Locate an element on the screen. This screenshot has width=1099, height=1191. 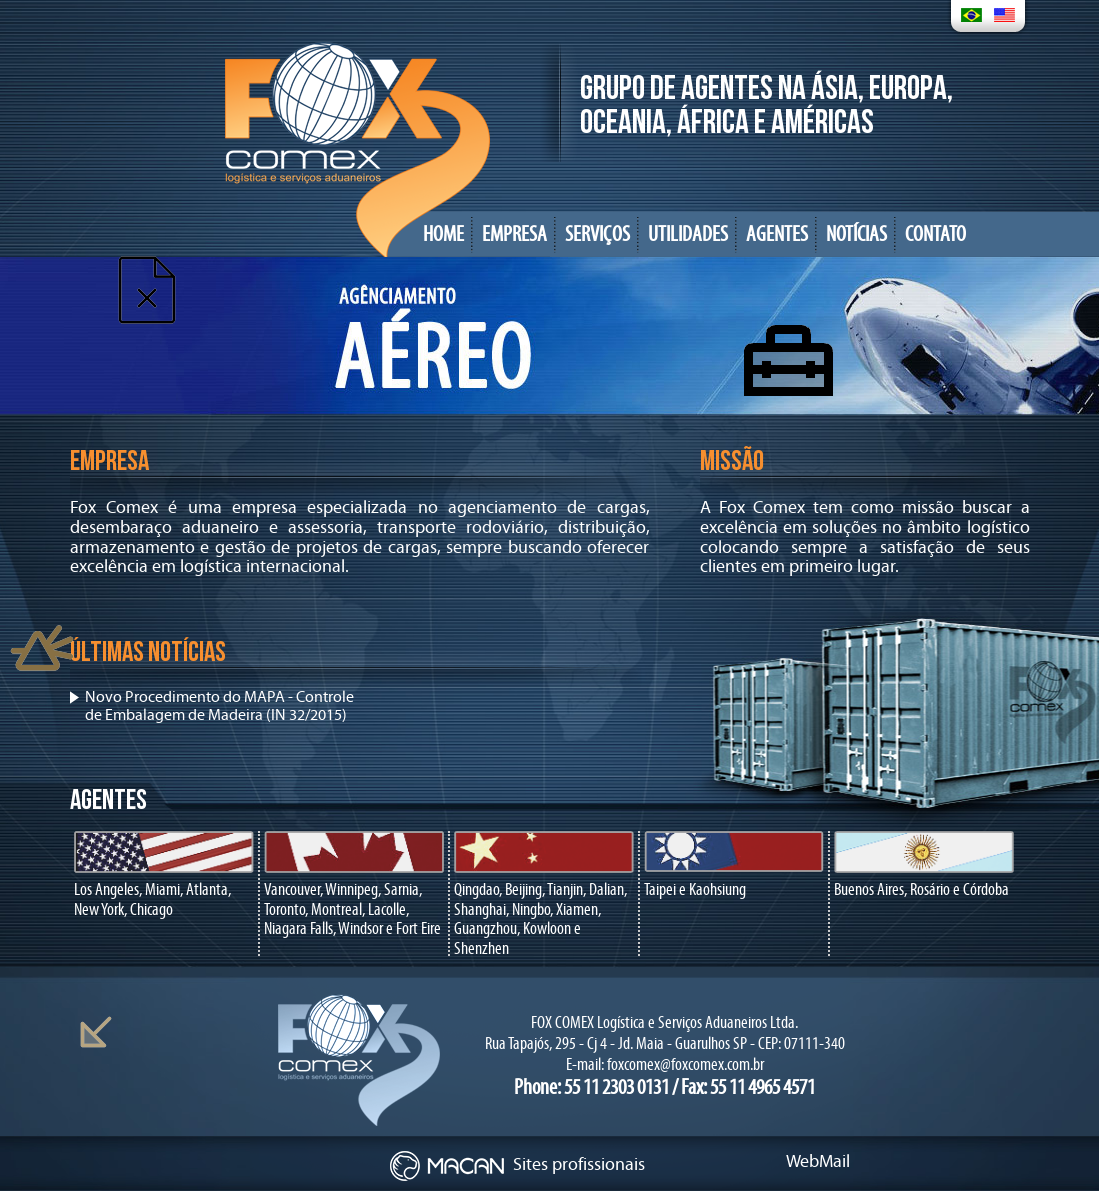
access home repair services is located at coordinates (788, 360).